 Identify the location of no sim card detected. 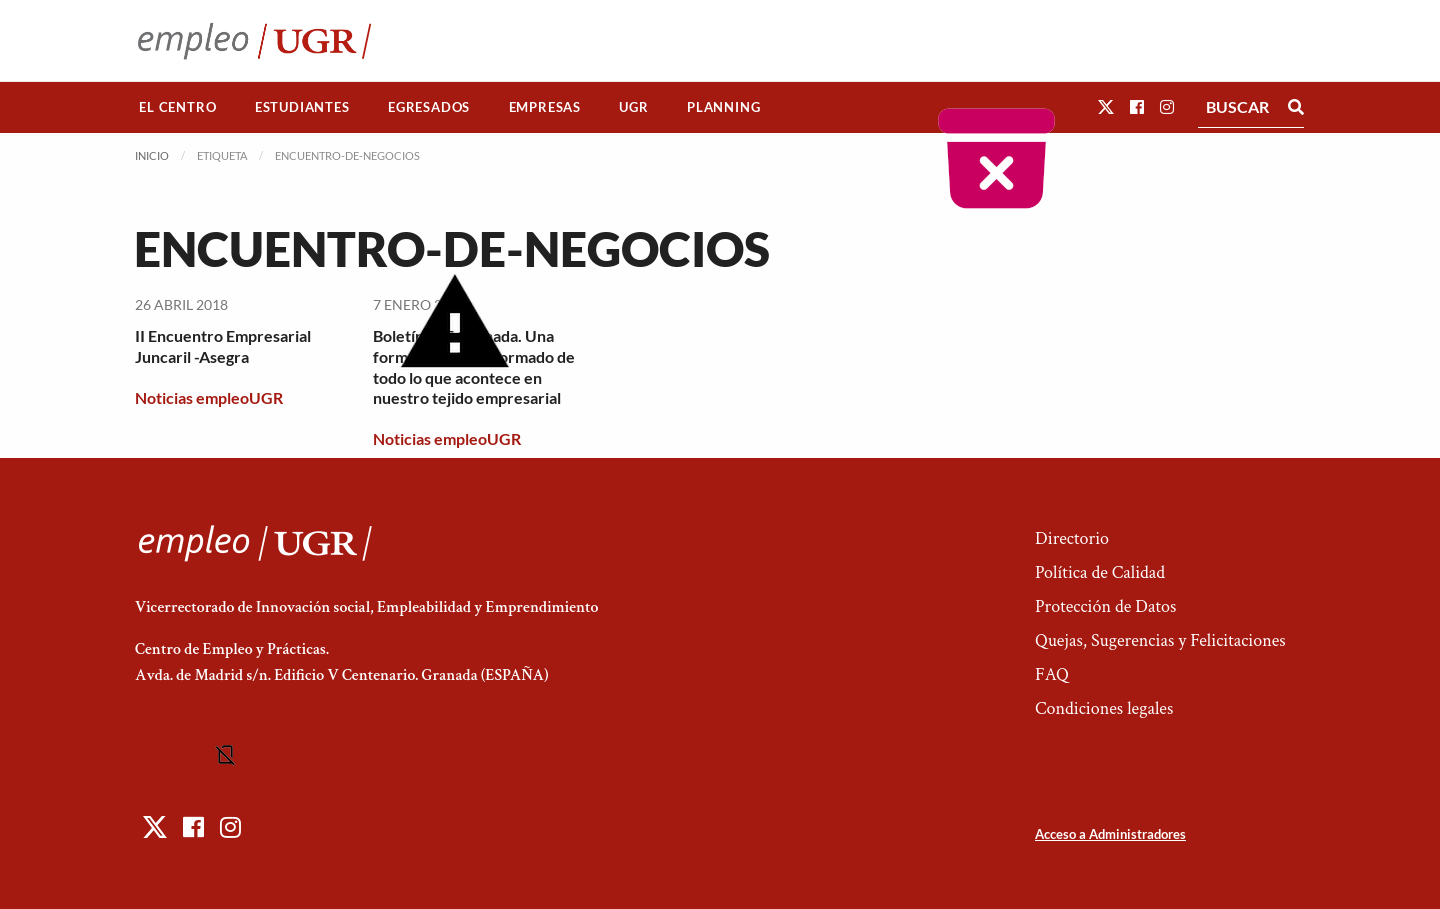
(225, 754).